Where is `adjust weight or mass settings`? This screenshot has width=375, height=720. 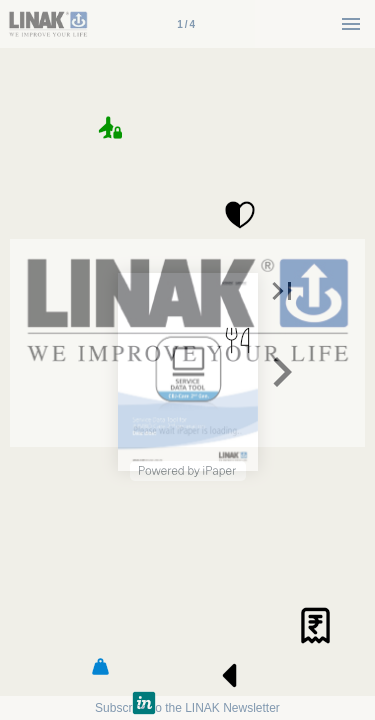 adjust weight or mass settings is located at coordinates (100, 666).